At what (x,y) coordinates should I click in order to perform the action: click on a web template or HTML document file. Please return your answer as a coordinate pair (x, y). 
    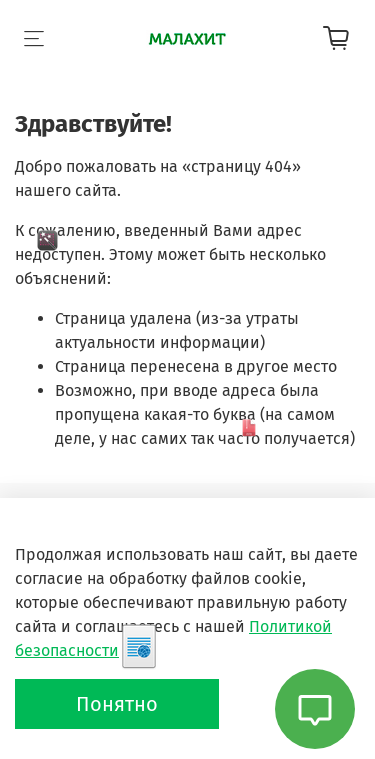
    Looking at the image, I should click on (139, 647).